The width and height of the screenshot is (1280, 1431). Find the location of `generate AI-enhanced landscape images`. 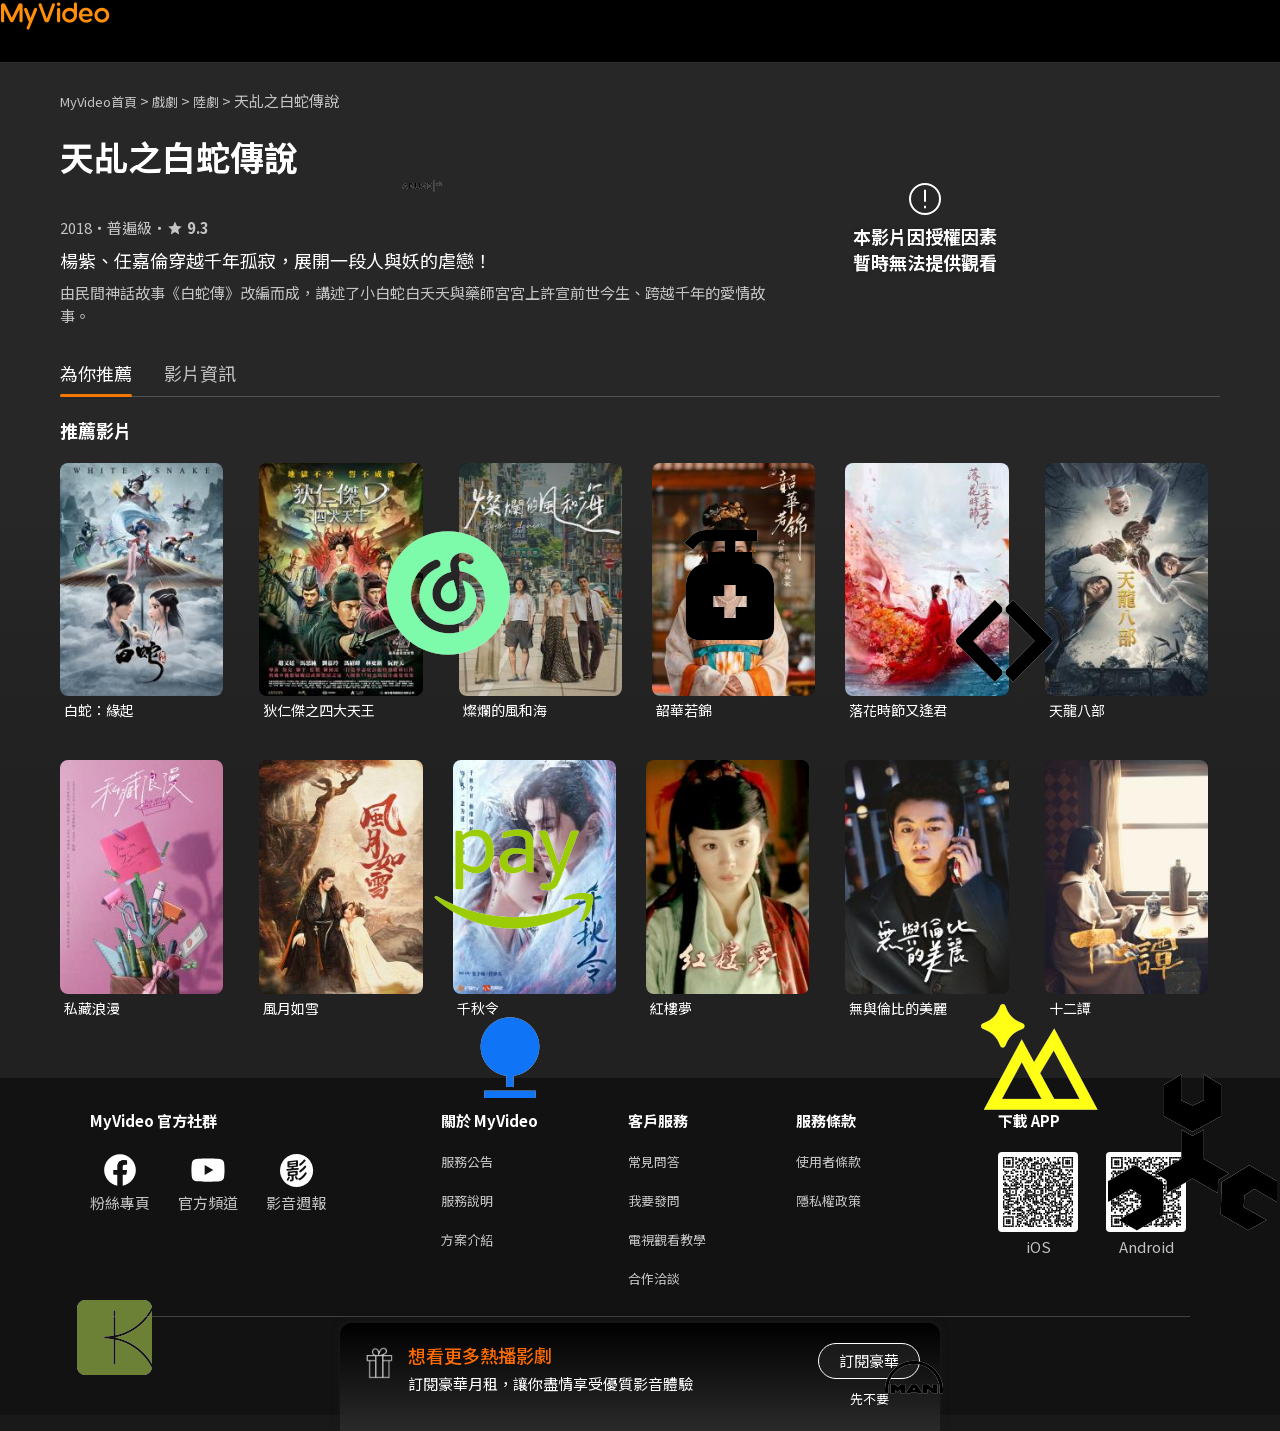

generate AI-enhanced landscape images is located at coordinates (1038, 1061).